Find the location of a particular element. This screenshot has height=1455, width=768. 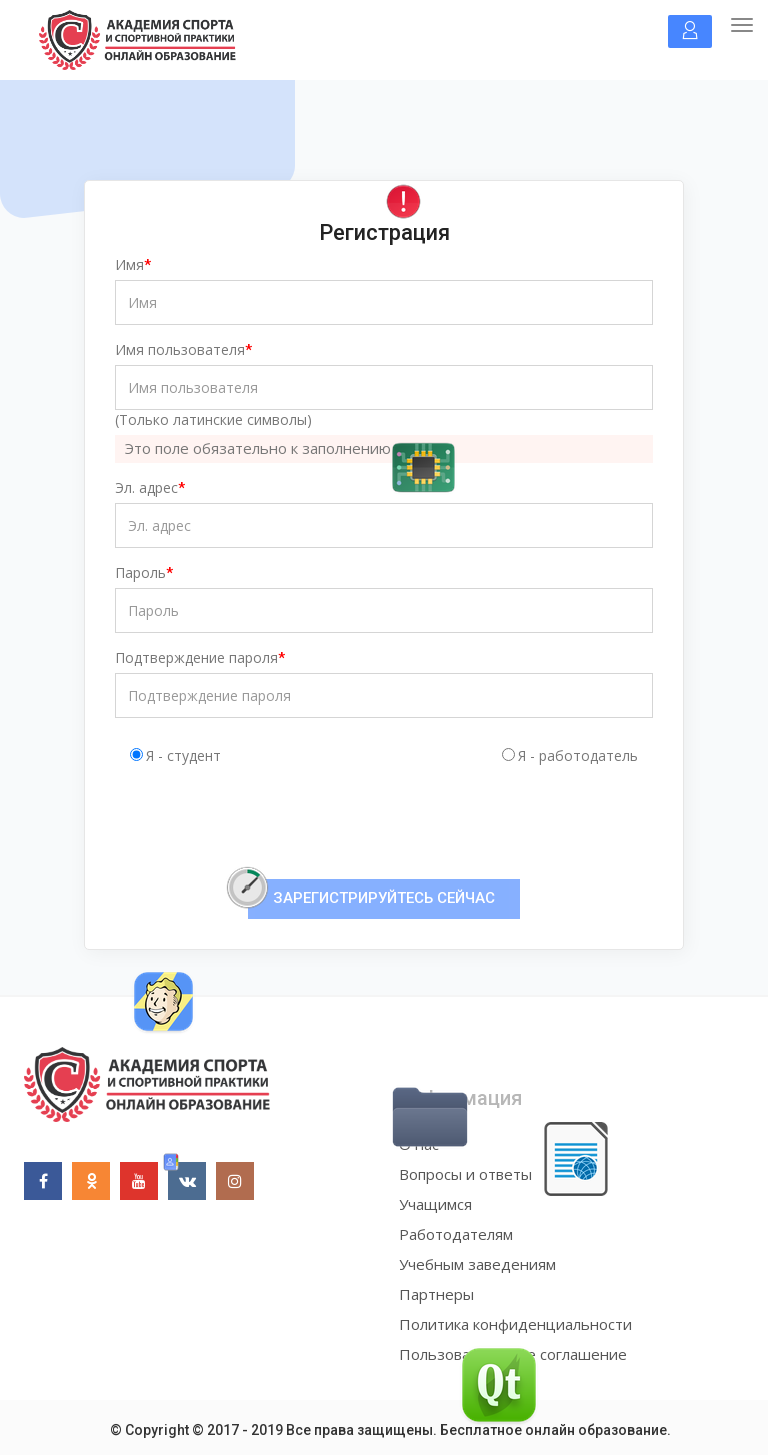

launch qt creator development environment is located at coordinates (499, 1385).